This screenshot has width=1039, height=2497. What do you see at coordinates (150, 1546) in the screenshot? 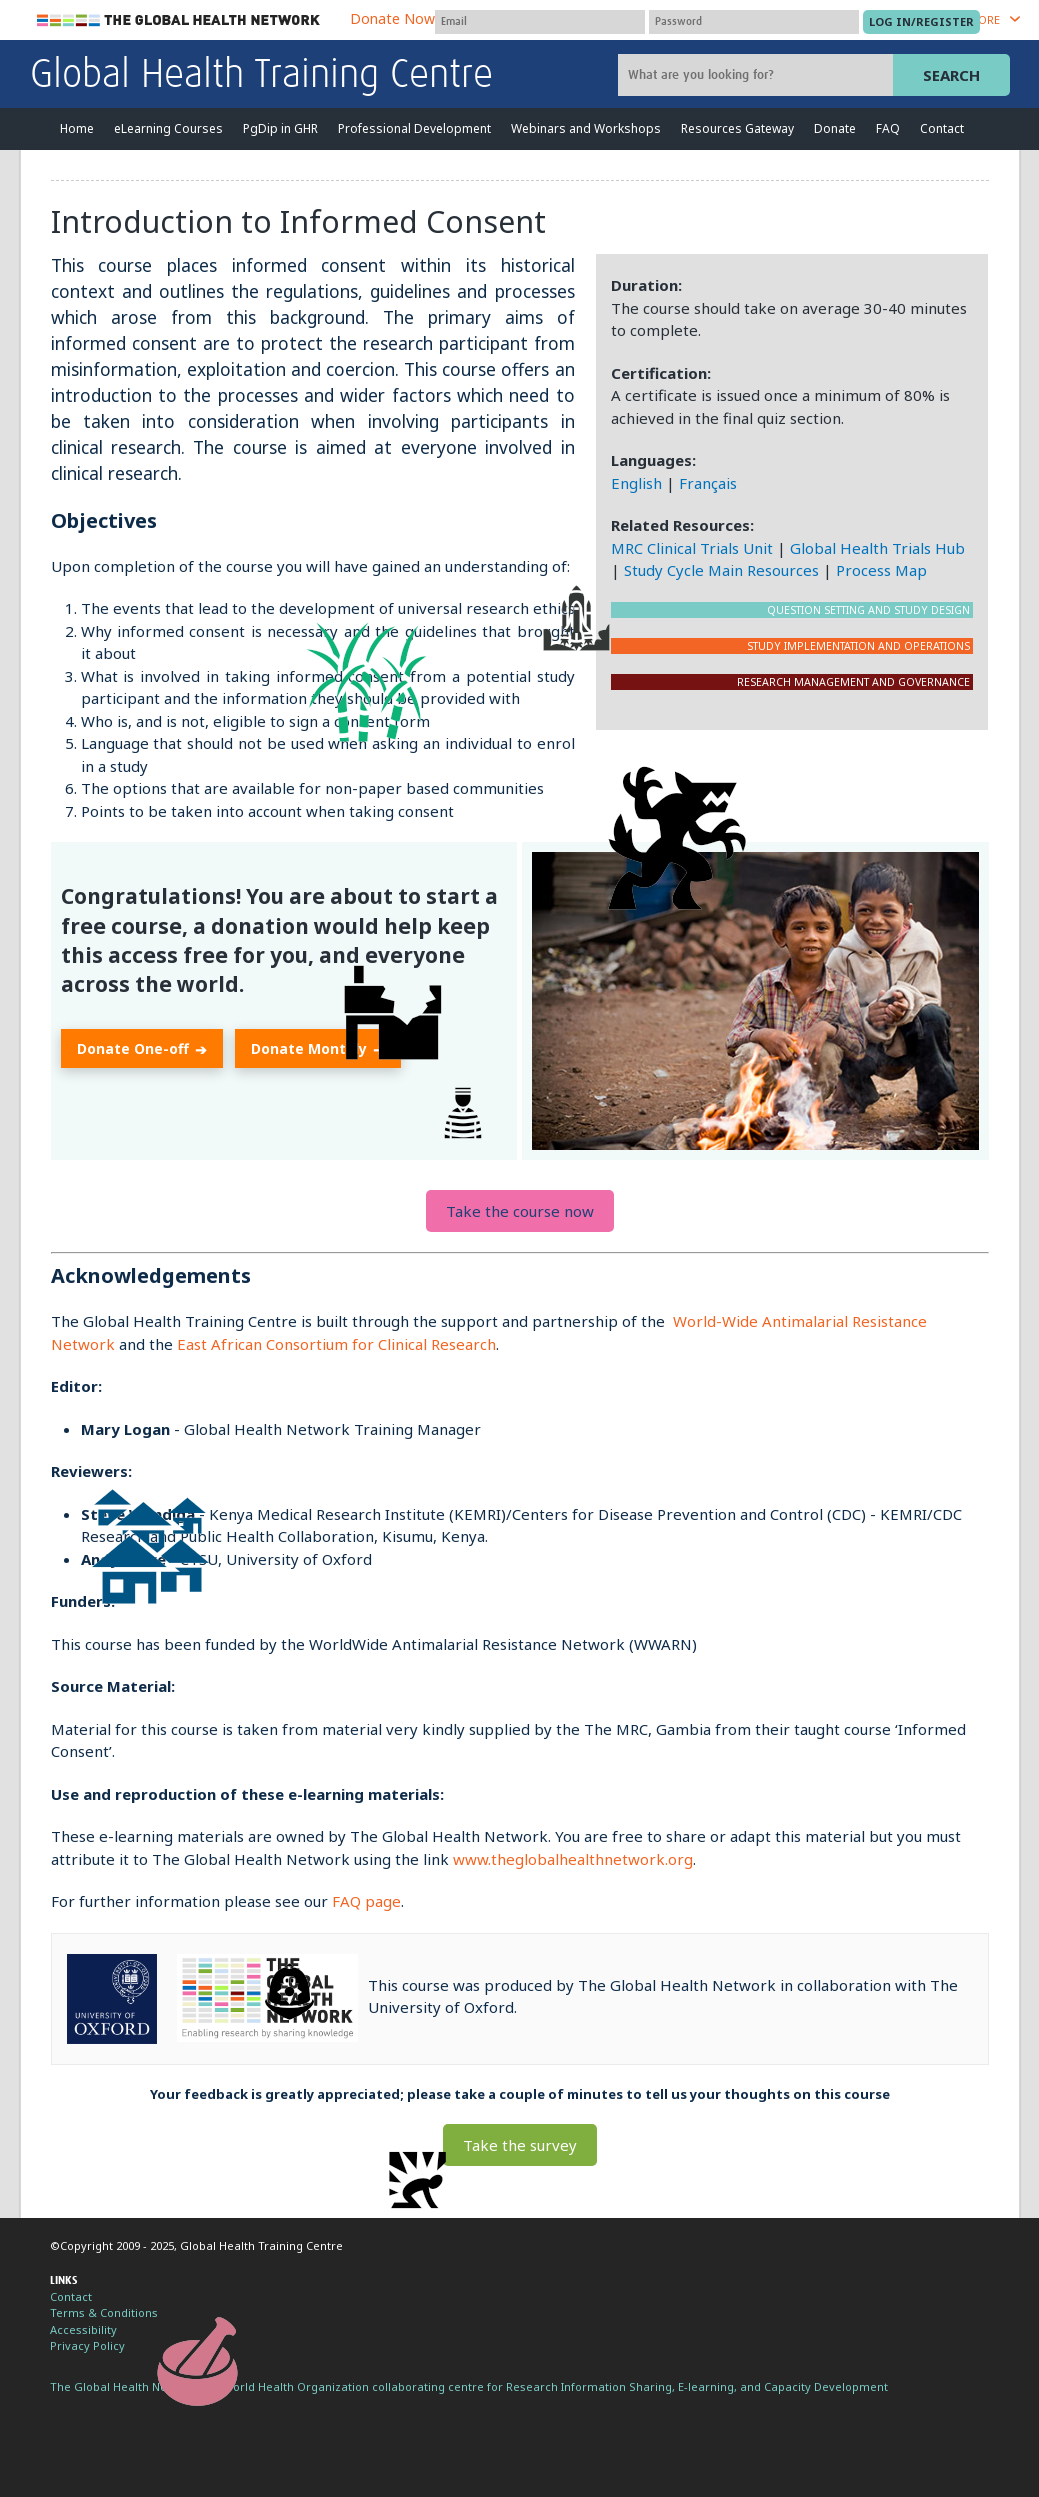
I see `view village or settlement on map` at bounding box center [150, 1546].